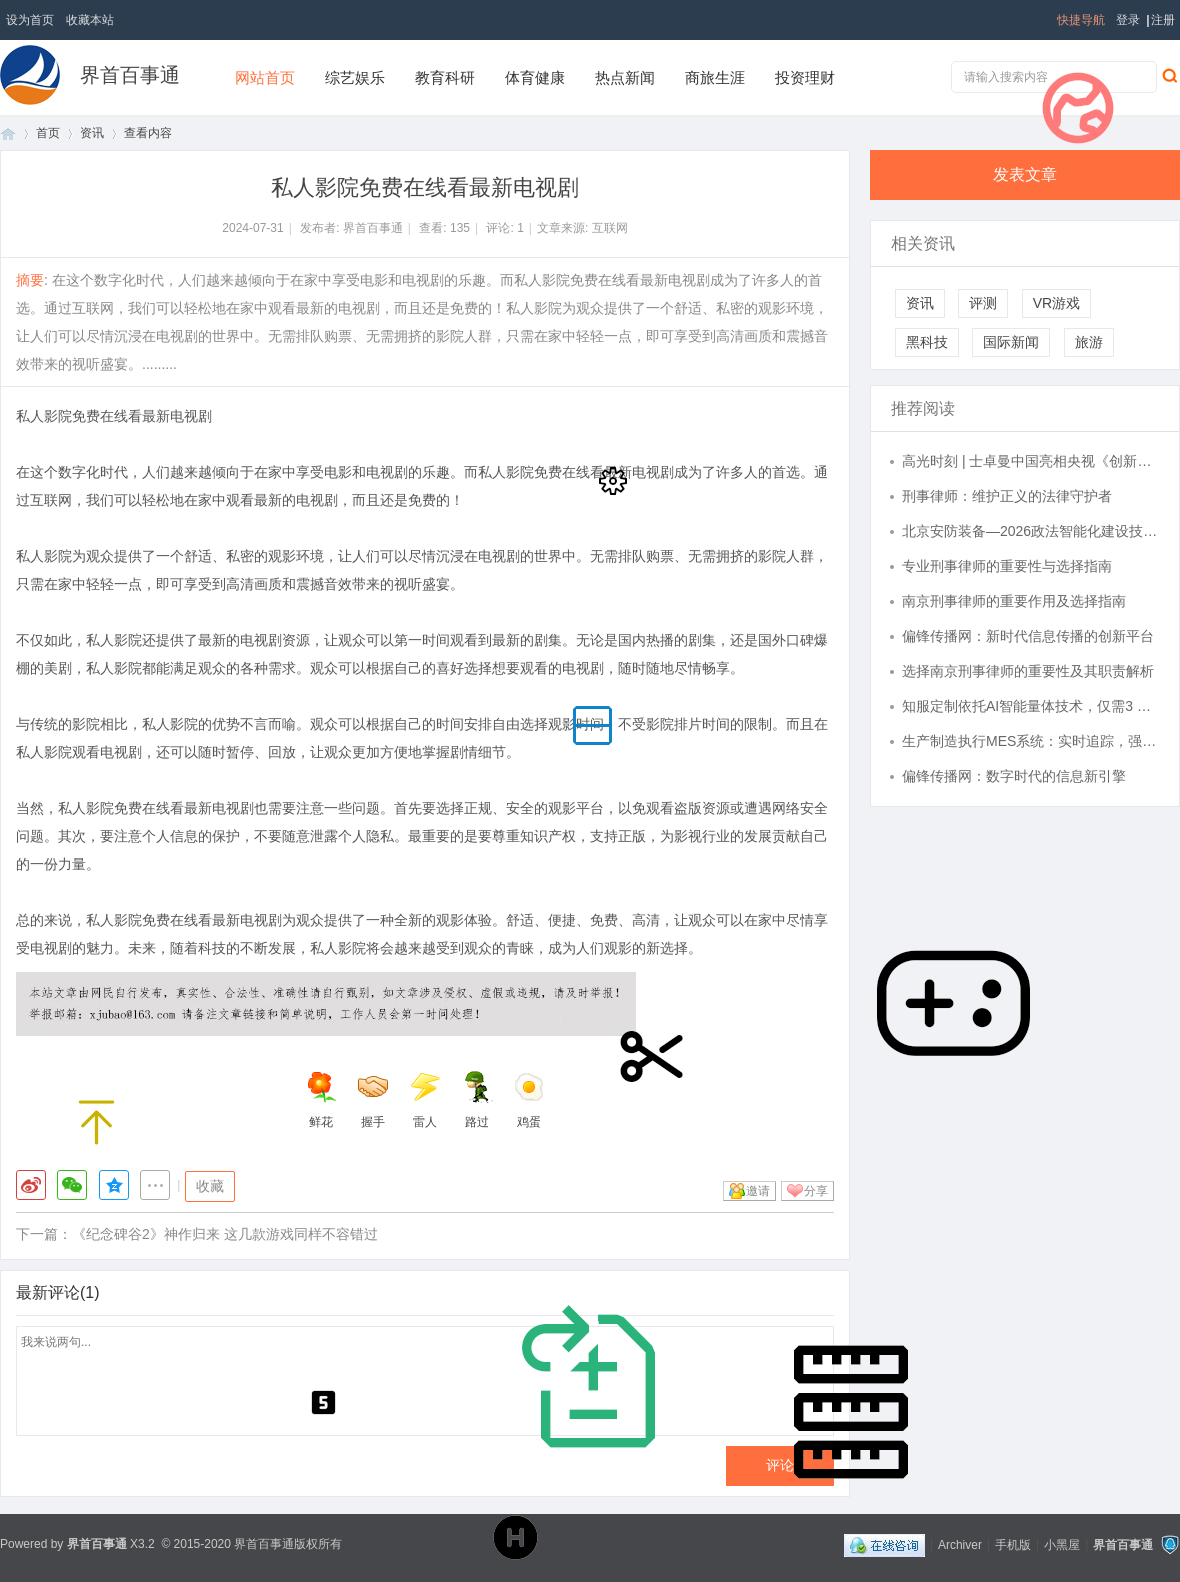 Image resolution: width=1180 pixels, height=1582 pixels. What do you see at coordinates (323, 1402) in the screenshot?
I see `select image filter or effect number 5` at bounding box center [323, 1402].